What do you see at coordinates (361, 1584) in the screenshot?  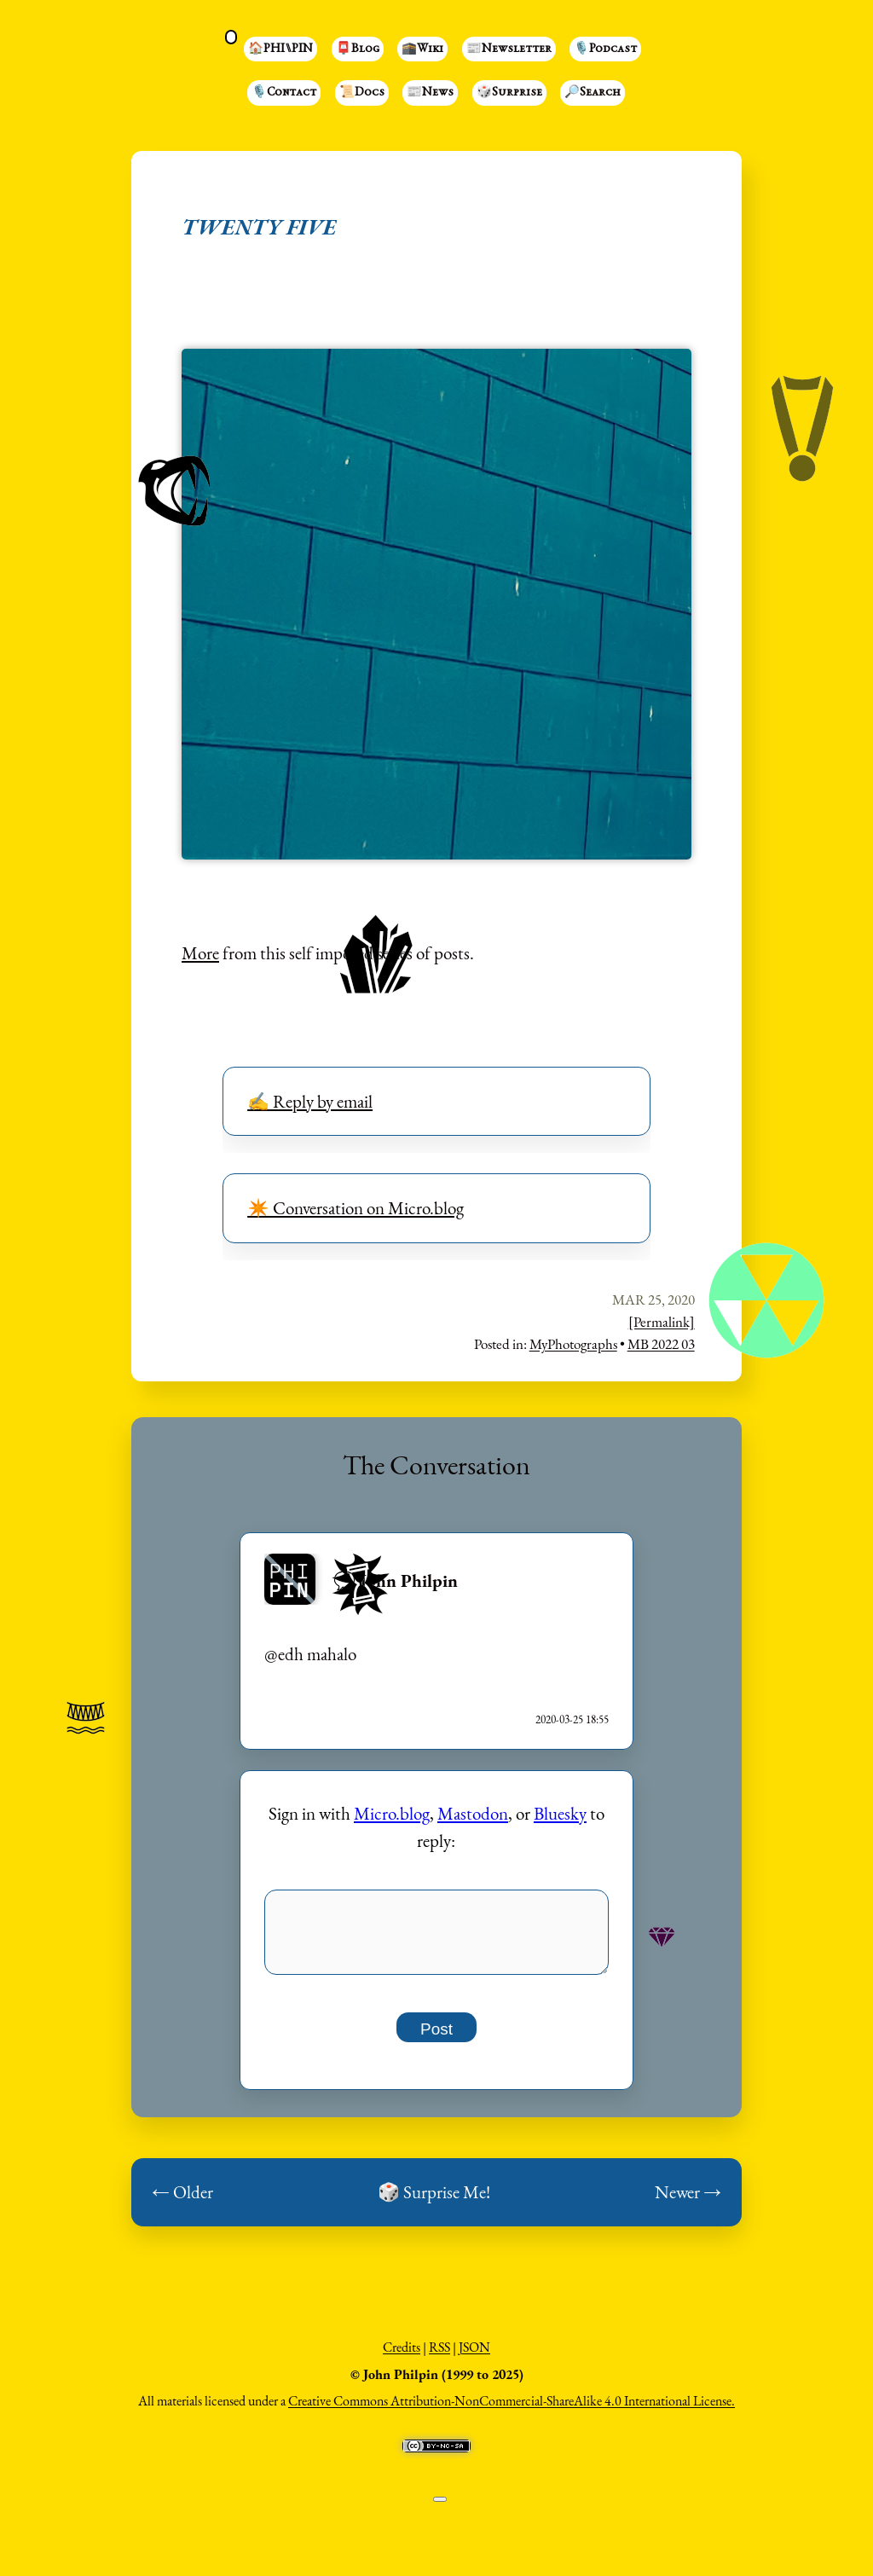 I see `add extra time or extend a timer` at bounding box center [361, 1584].